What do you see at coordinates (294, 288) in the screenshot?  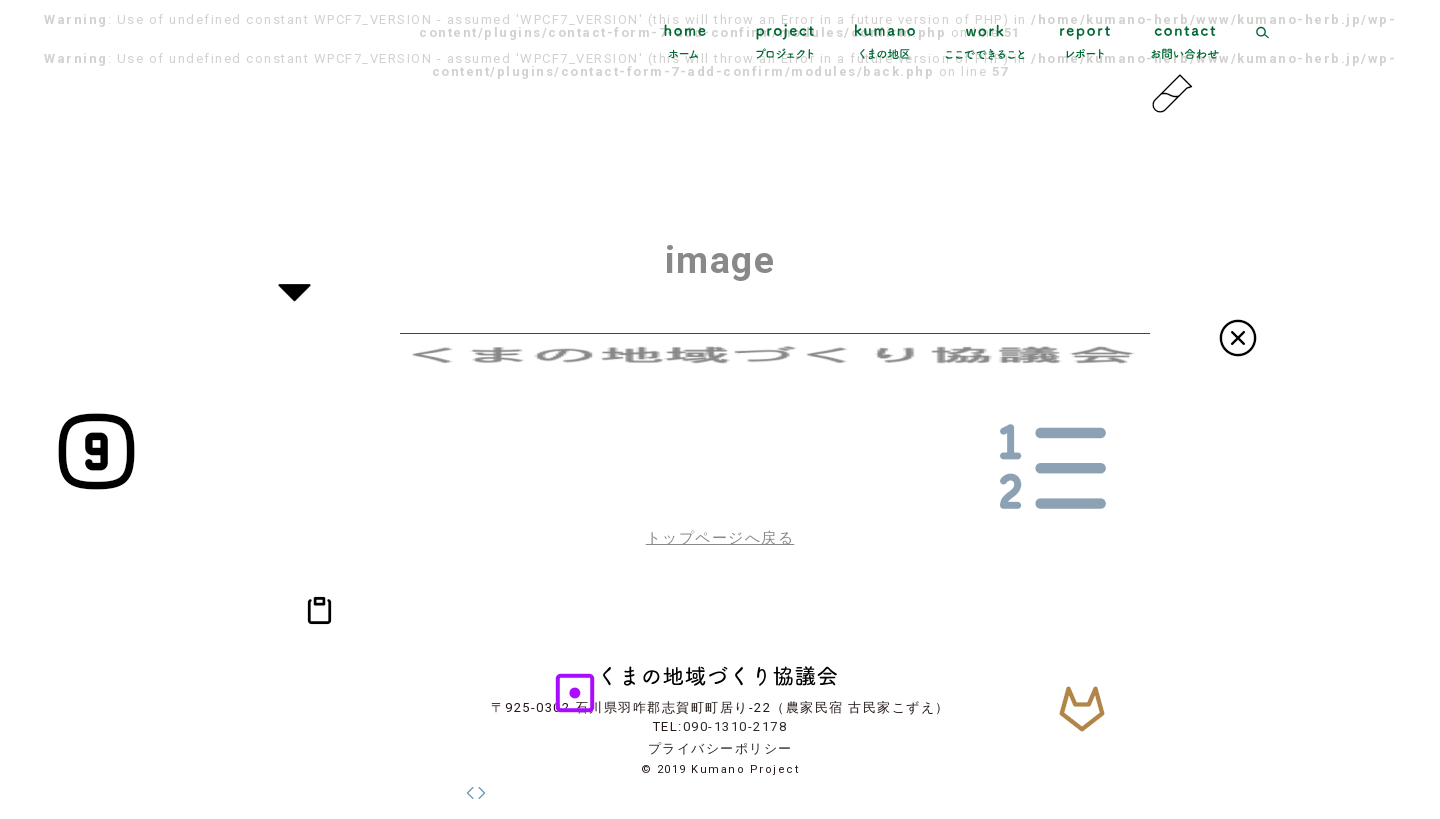 I see `expand a dropdown menu` at bounding box center [294, 288].